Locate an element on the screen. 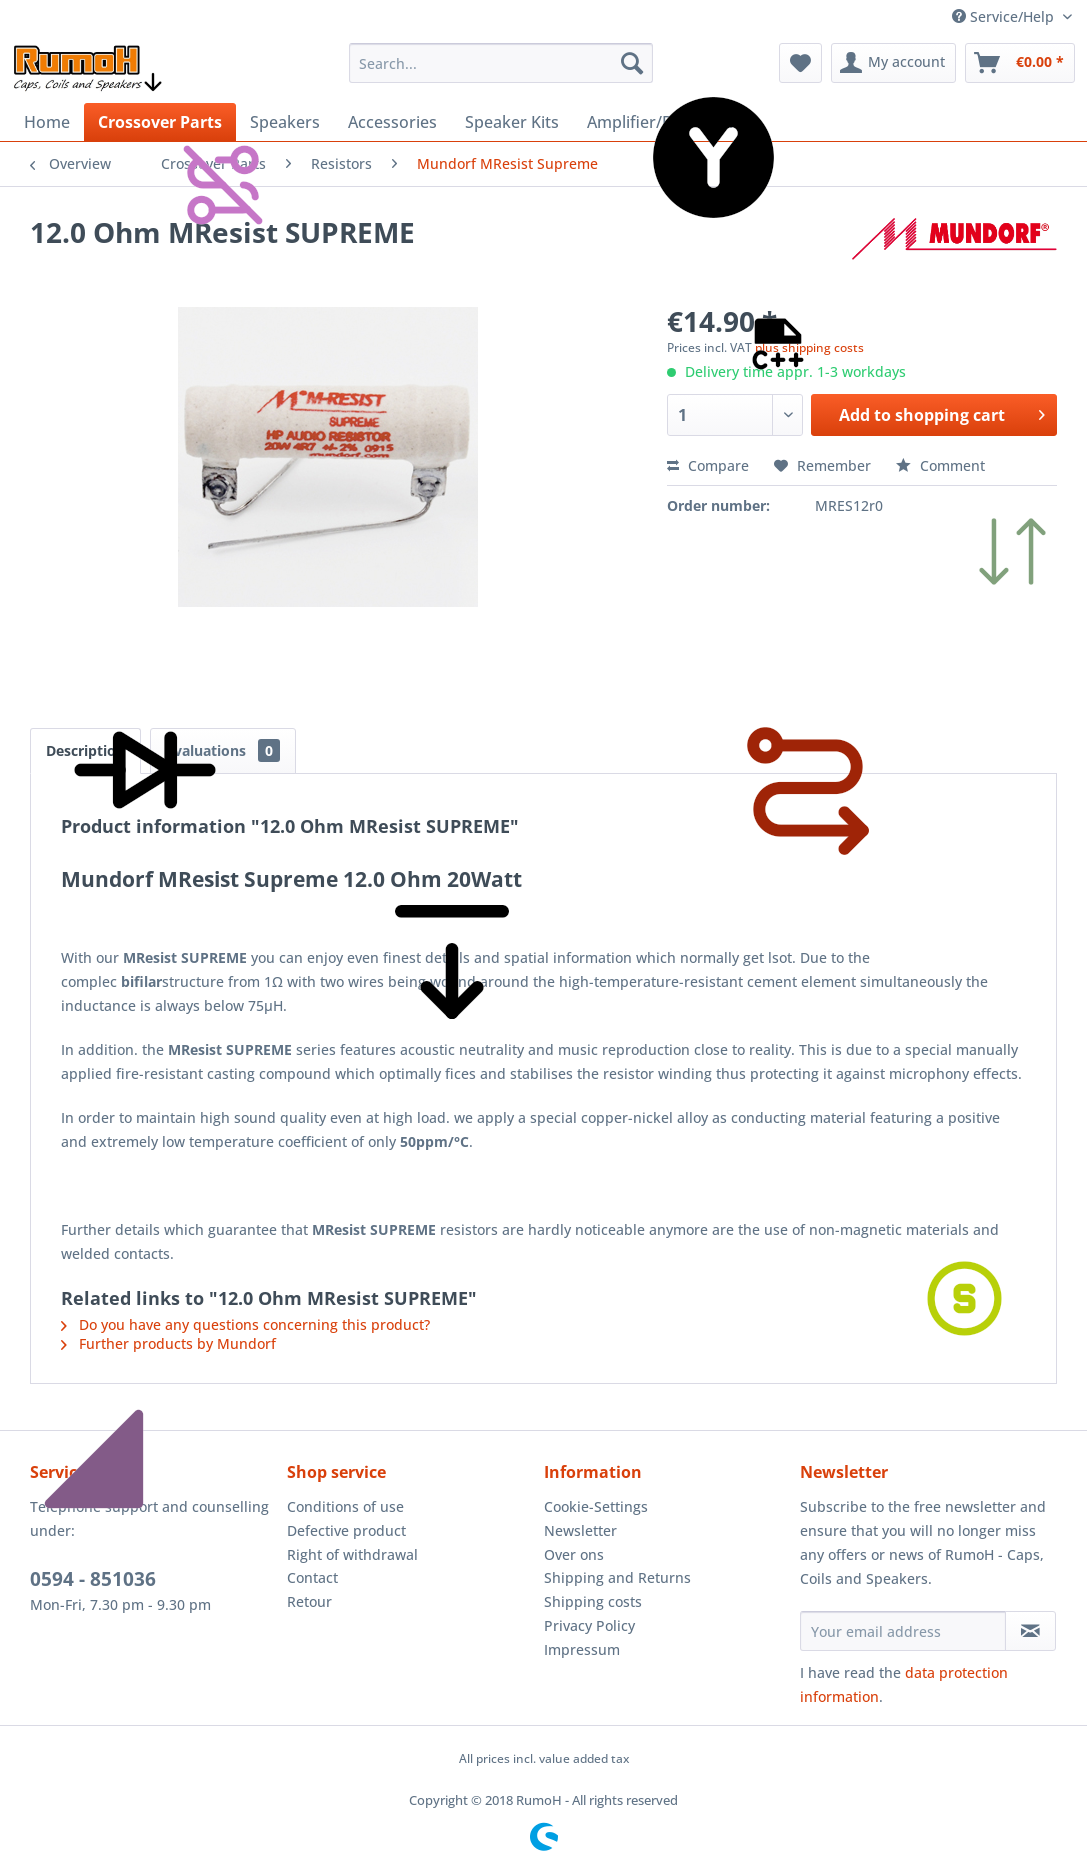  indicates south direction on a map is located at coordinates (964, 1298).